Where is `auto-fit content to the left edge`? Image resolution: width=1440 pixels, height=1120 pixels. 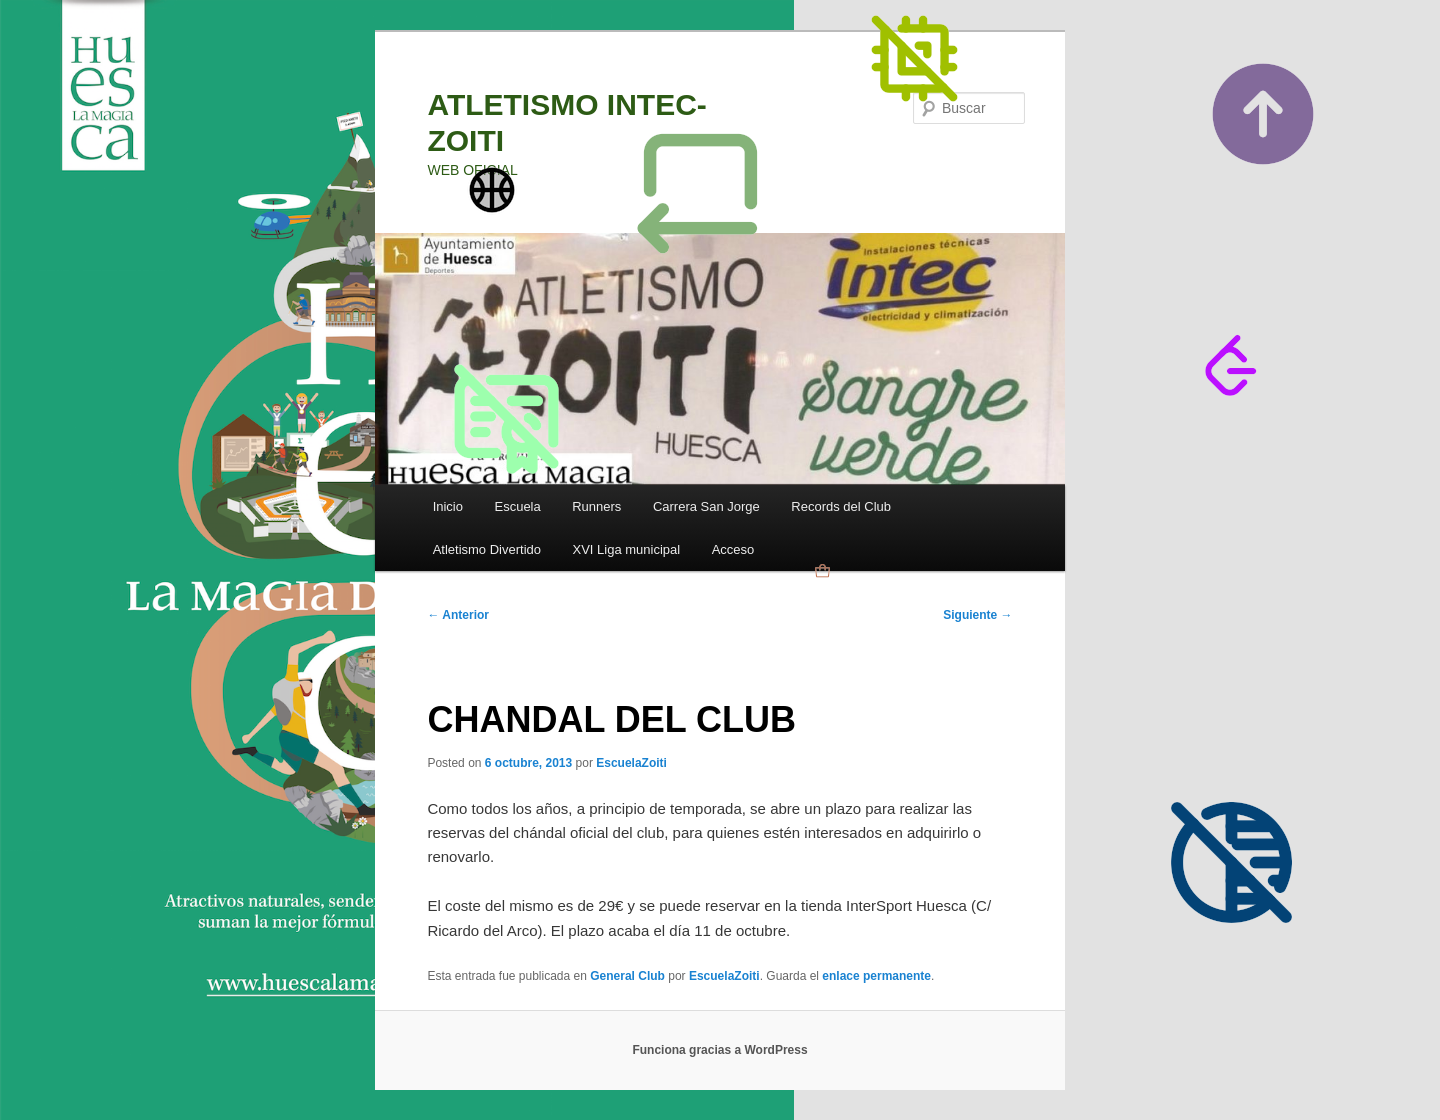
auto-fit content to the left edge is located at coordinates (700, 190).